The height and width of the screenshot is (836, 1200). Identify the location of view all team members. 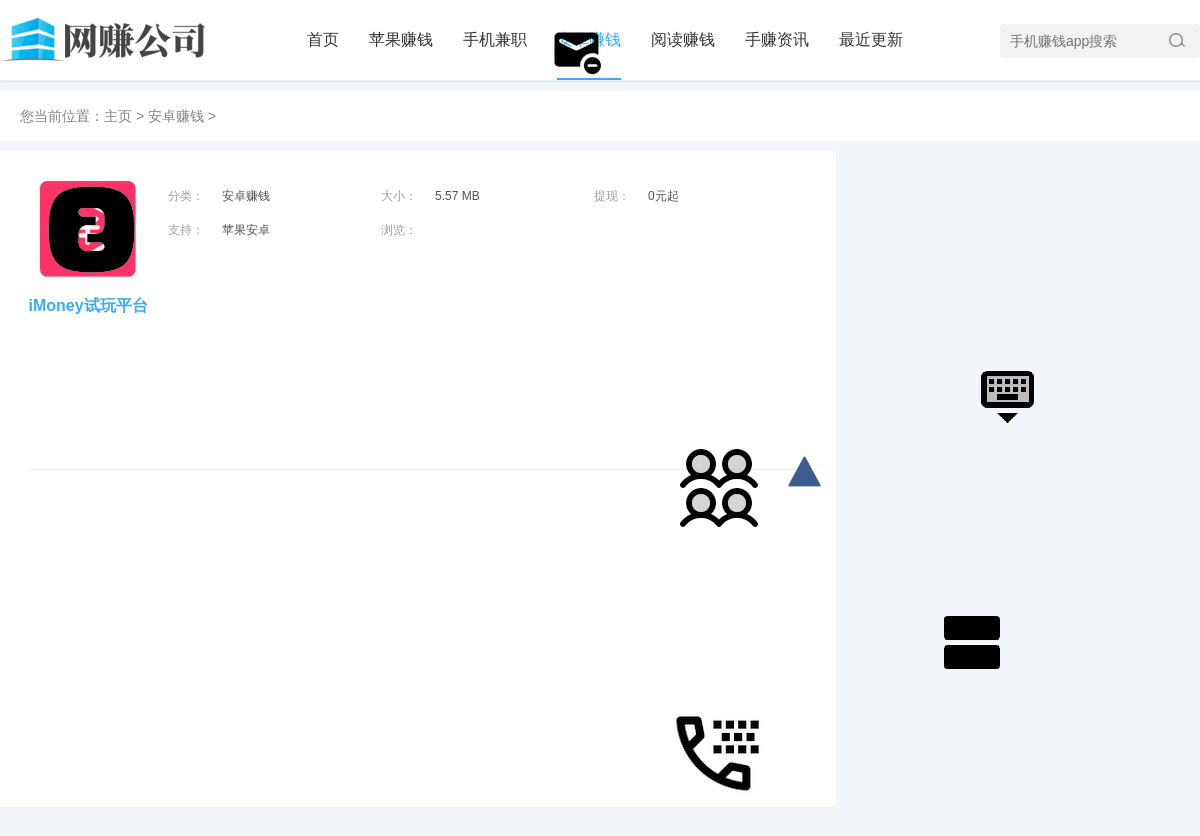
(719, 488).